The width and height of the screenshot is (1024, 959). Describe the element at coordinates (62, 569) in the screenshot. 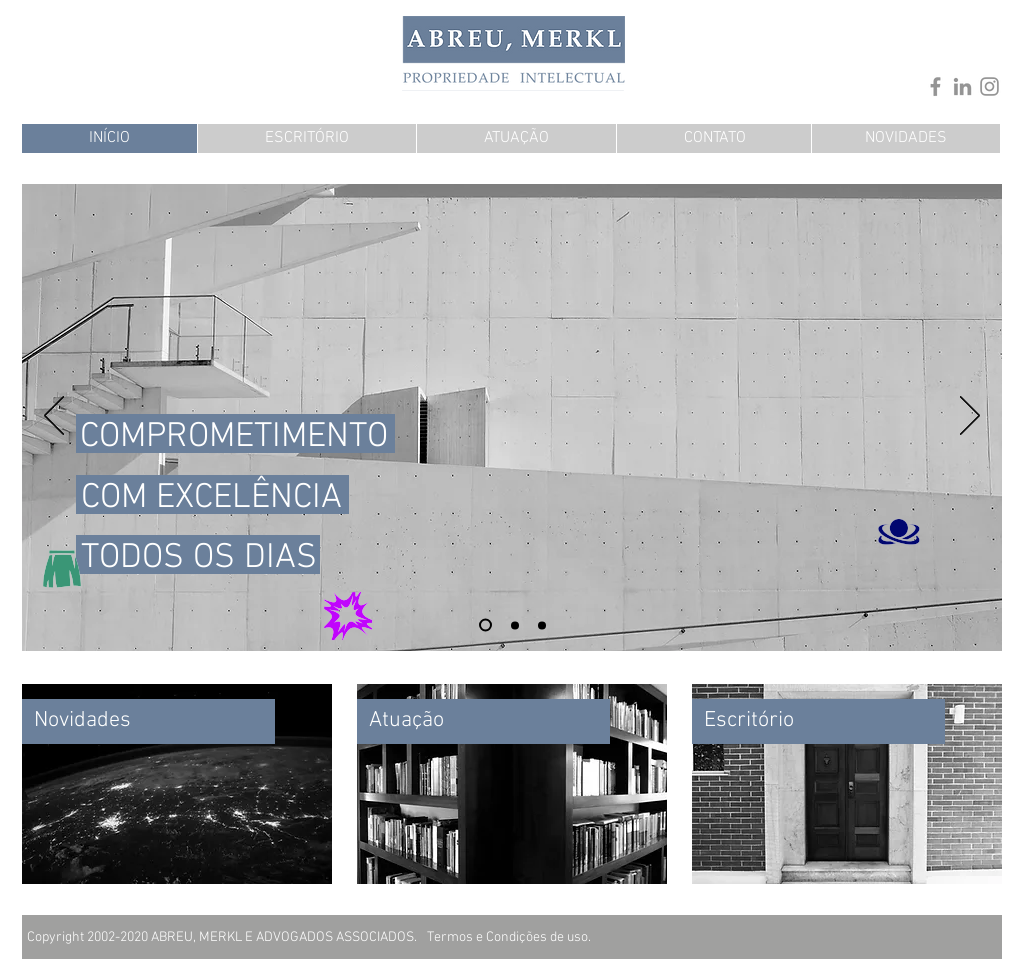

I see `browse skirts in clothing catalog` at that location.